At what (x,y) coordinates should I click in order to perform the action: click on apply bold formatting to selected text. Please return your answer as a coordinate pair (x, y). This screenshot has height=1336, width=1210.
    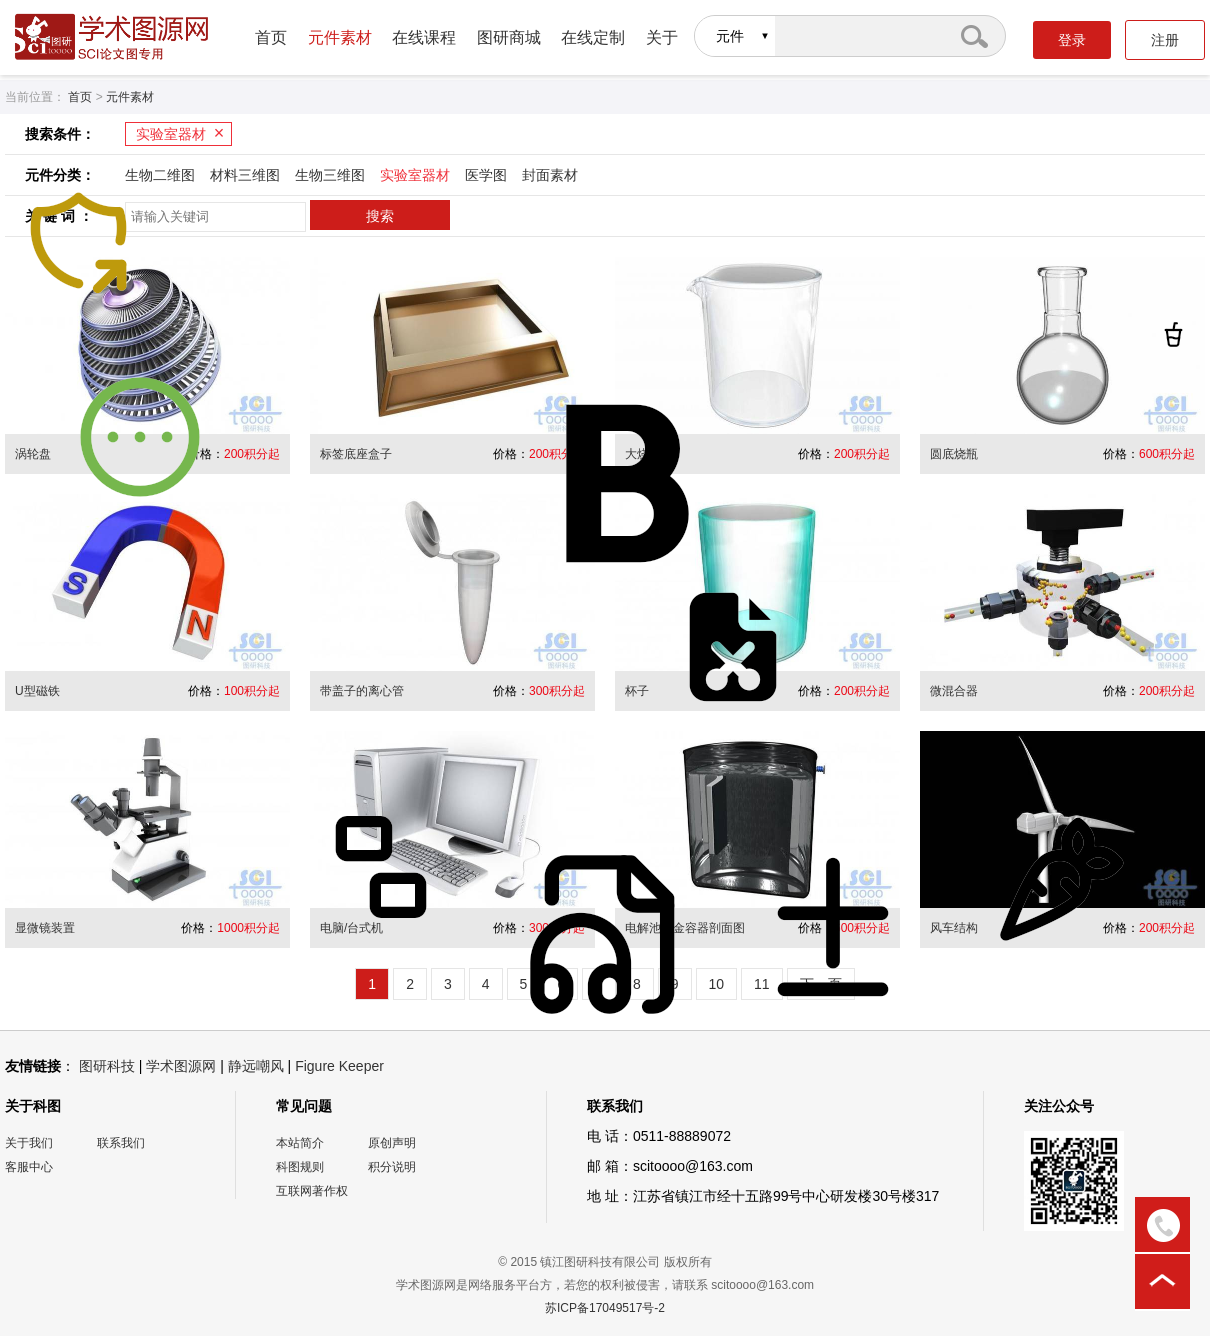
    Looking at the image, I should click on (627, 483).